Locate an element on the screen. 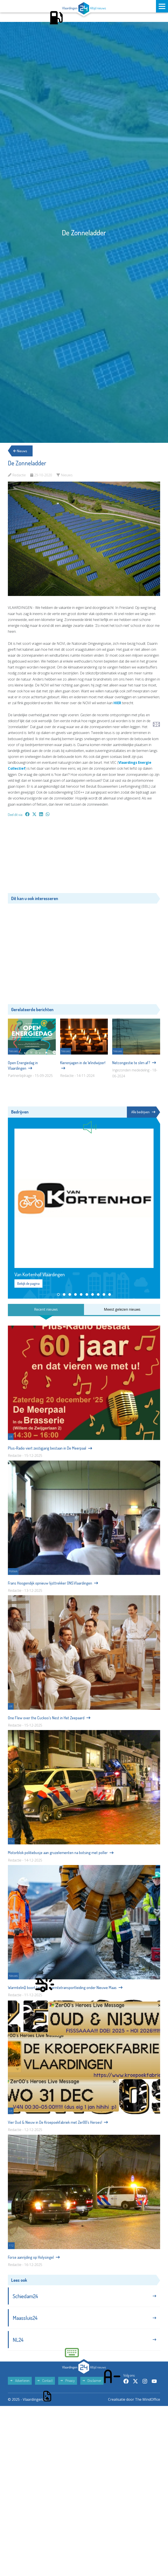 Image resolution: width=168 pixels, height=2576 pixels. increase or adjust volume is located at coordinates (89, 1127).